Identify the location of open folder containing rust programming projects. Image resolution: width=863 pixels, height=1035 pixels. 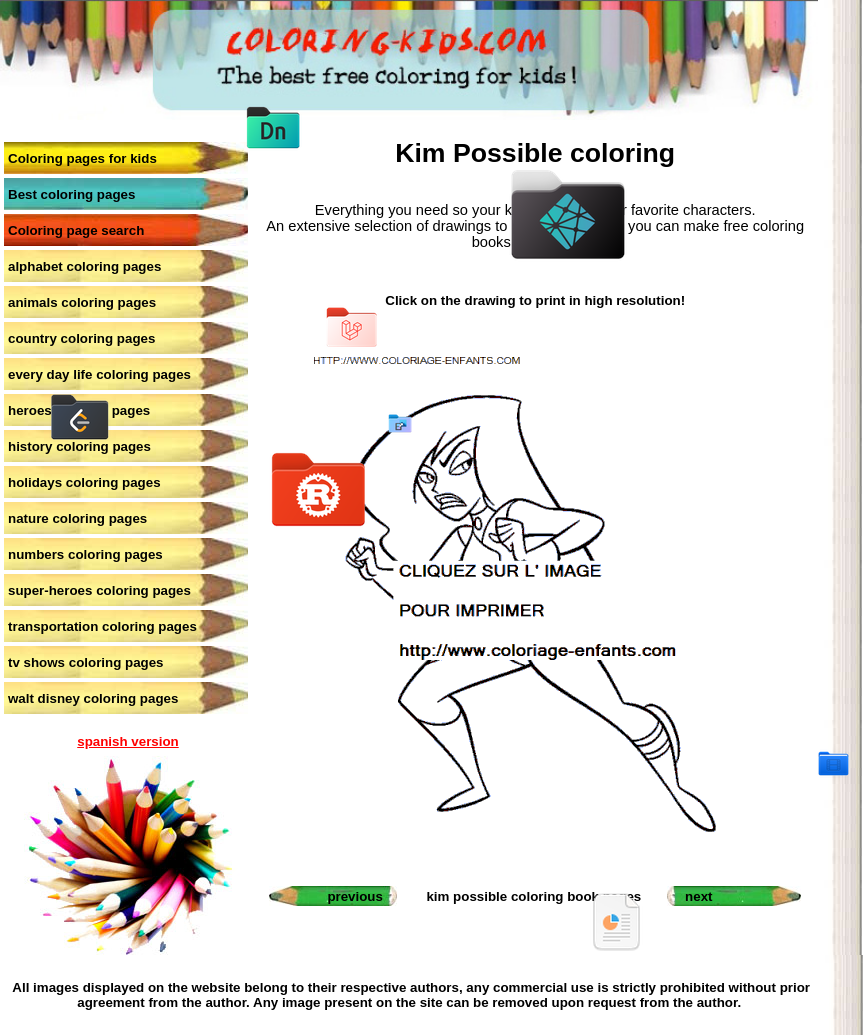
(318, 492).